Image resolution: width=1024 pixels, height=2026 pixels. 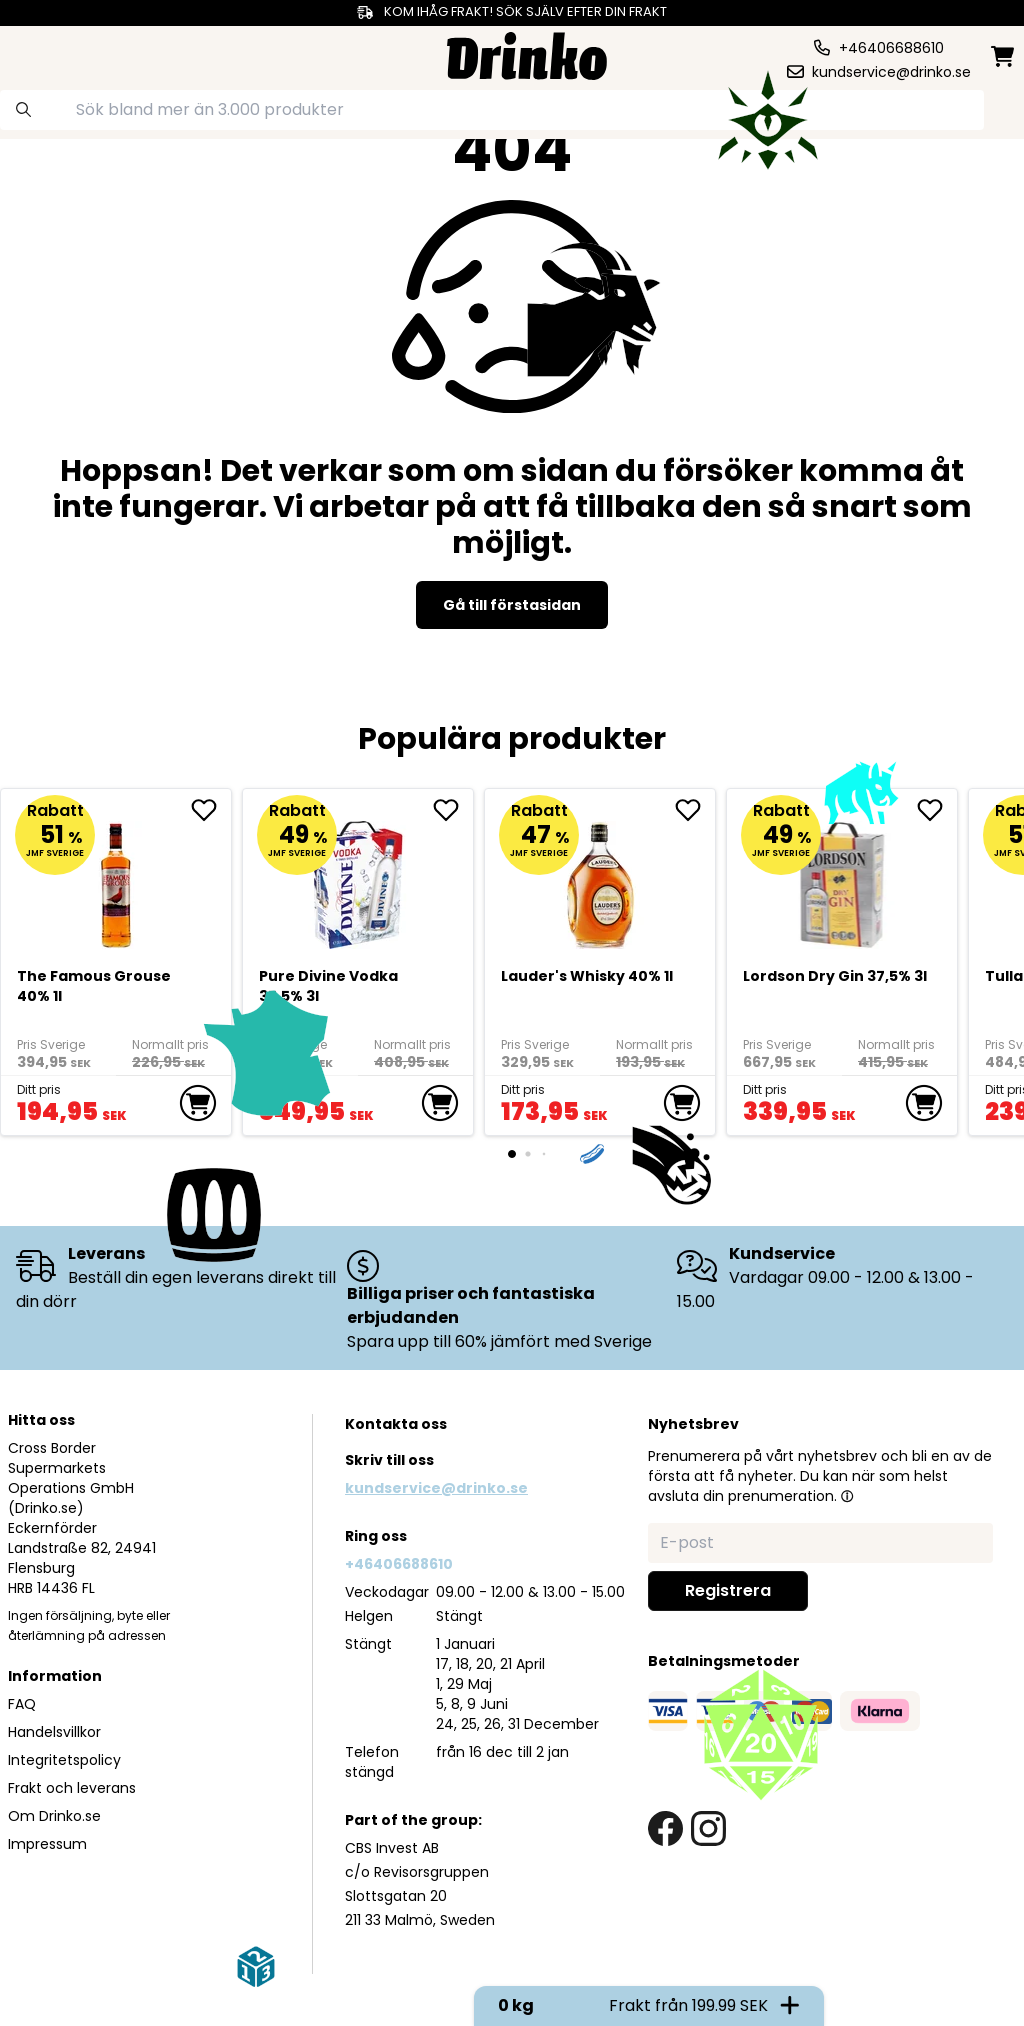 I want to click on indicates an unstable or volatile attack in-game, so click(x=671, y=1164).